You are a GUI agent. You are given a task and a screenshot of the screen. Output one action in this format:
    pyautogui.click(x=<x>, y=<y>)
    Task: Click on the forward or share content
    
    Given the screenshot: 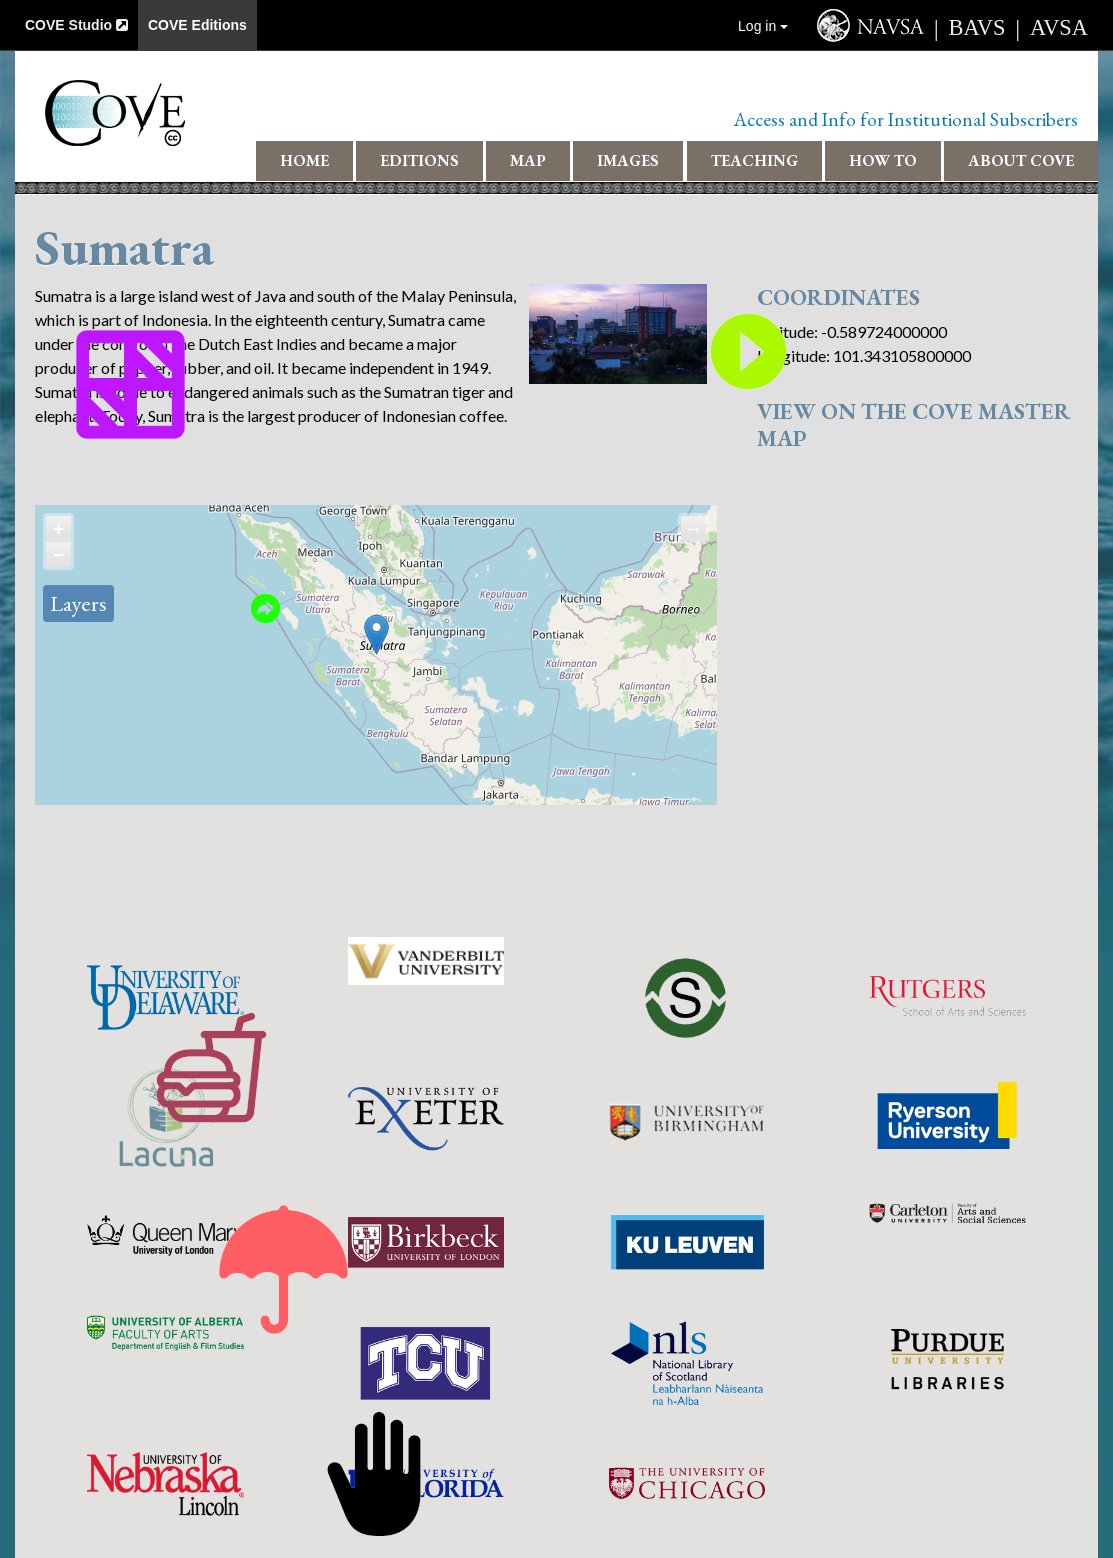 What is the action you would take?
    pyautogui.click(x=265, y=608)
    